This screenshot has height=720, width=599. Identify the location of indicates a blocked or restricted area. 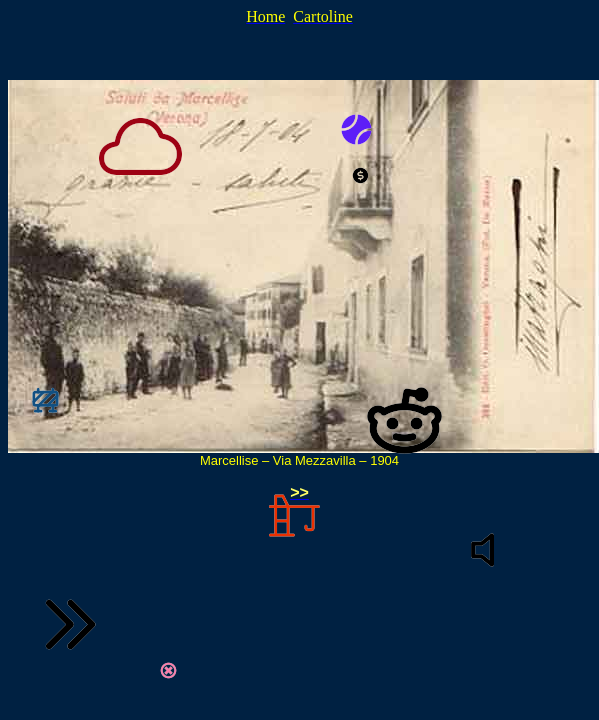
(45, 399).